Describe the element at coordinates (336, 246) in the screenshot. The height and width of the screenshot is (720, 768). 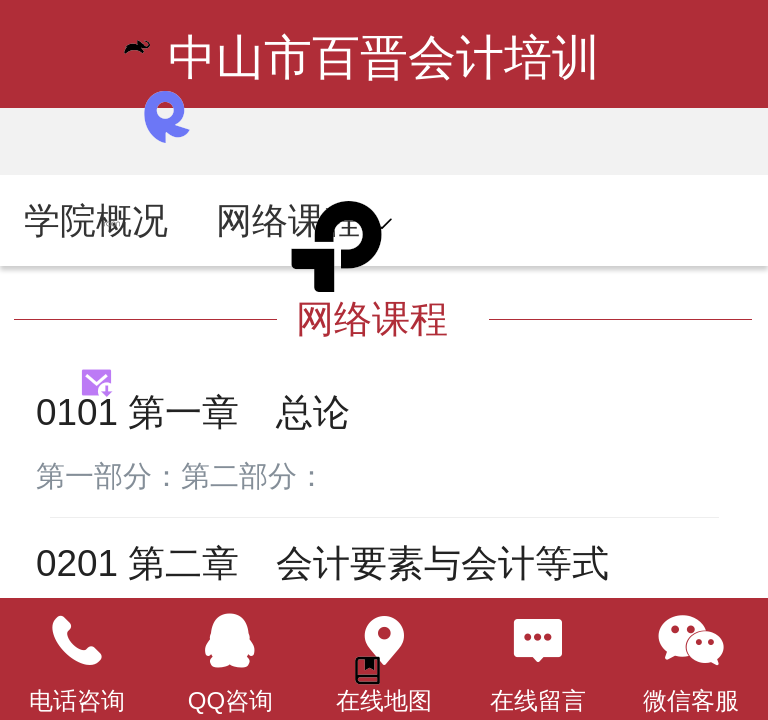
I see `tp-link brand logo` at that location.